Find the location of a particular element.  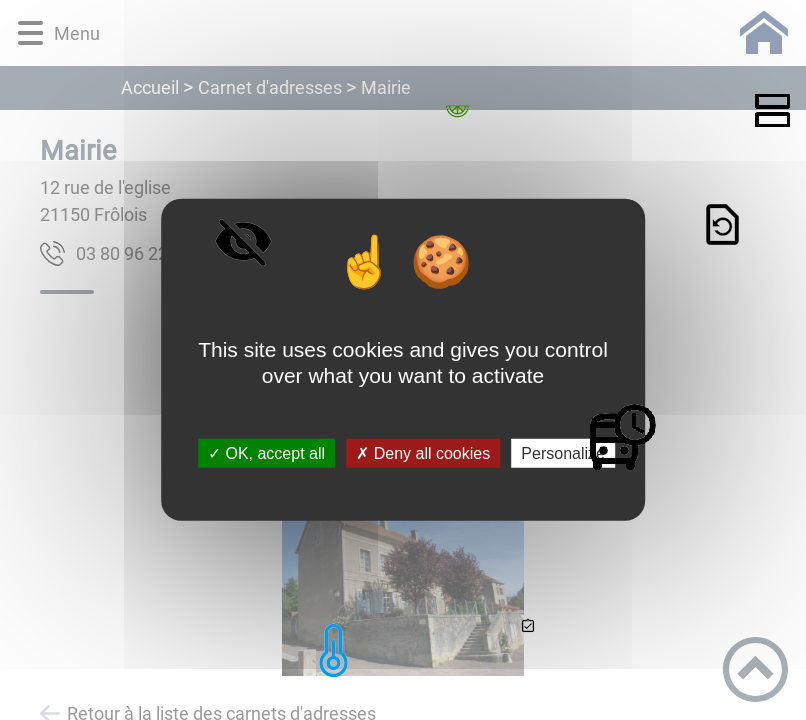

task completed successfully is located at coordinates (528, 626).